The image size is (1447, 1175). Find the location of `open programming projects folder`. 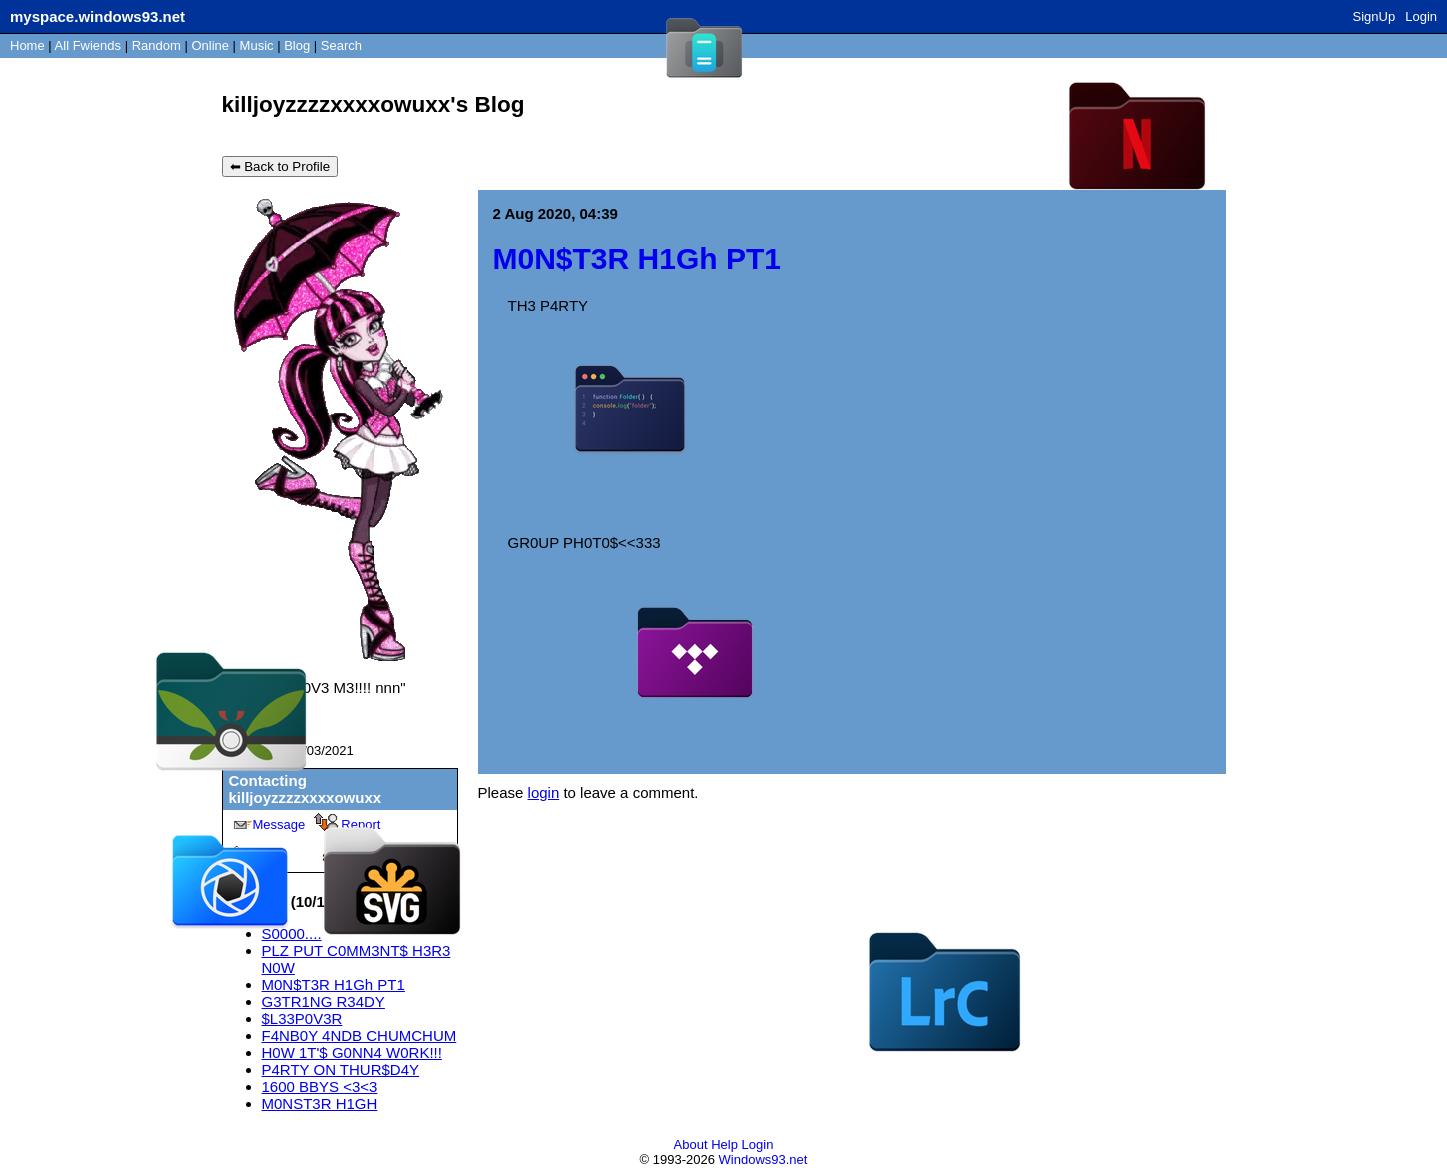

open programming projects folder is located at coordinates (629, 411).